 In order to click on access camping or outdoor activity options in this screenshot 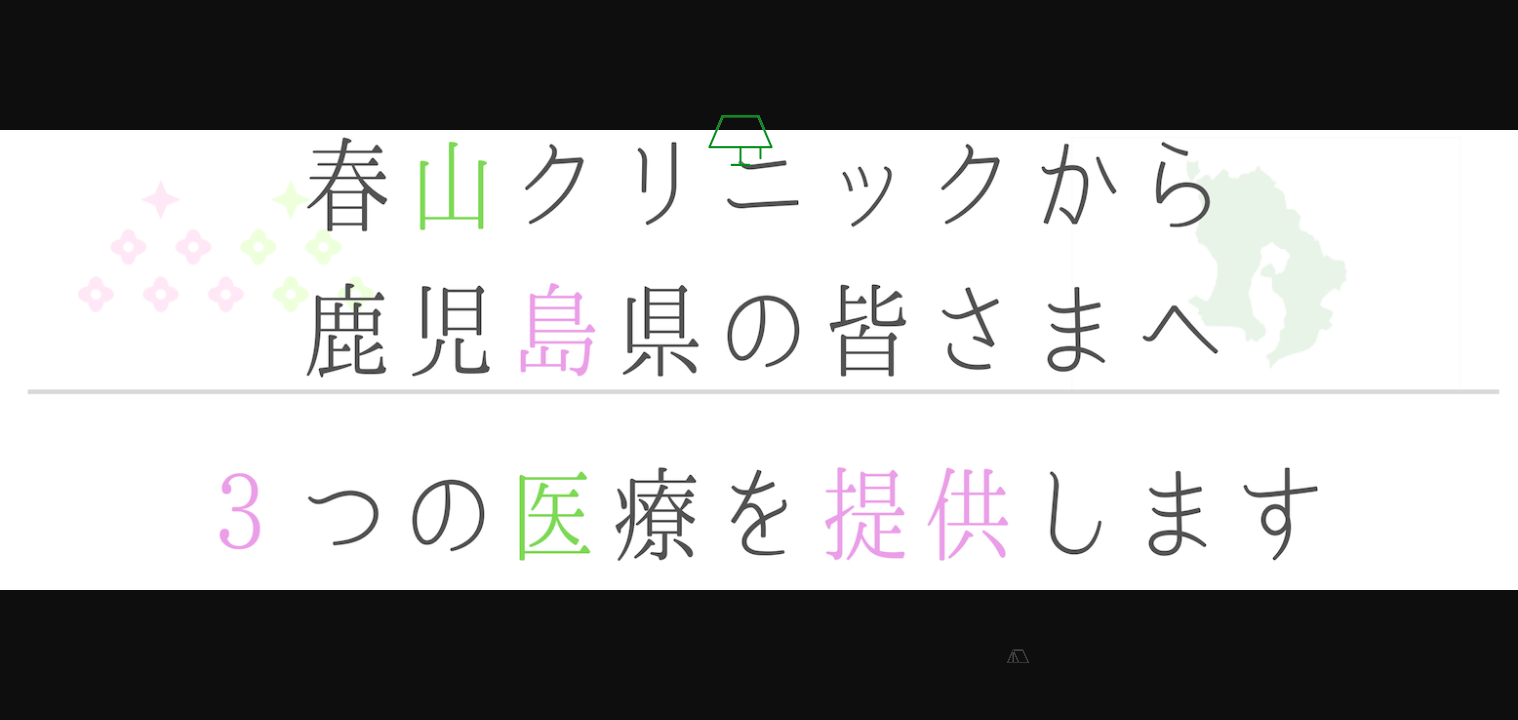, I will do `click(1018, 657)`.